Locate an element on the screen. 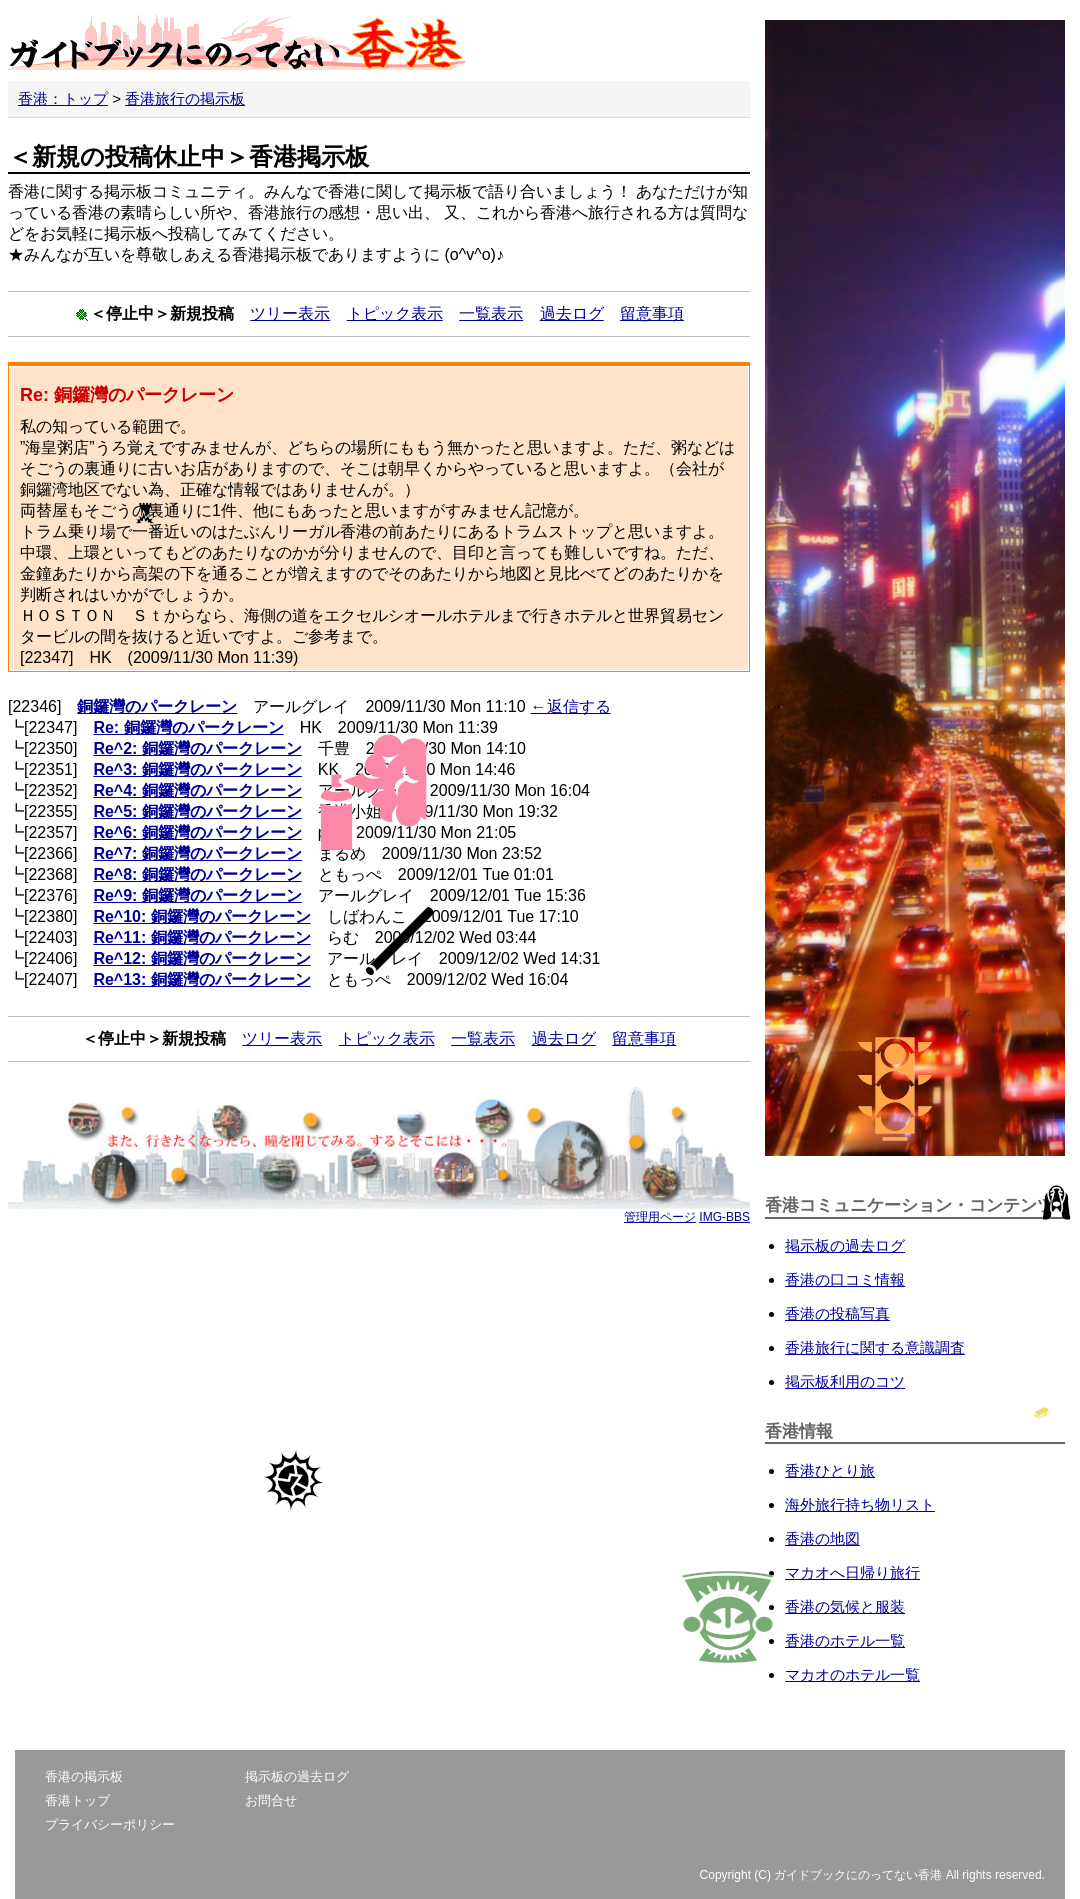  indicates a stopped or halted state is located at coordinates (895, 1089).